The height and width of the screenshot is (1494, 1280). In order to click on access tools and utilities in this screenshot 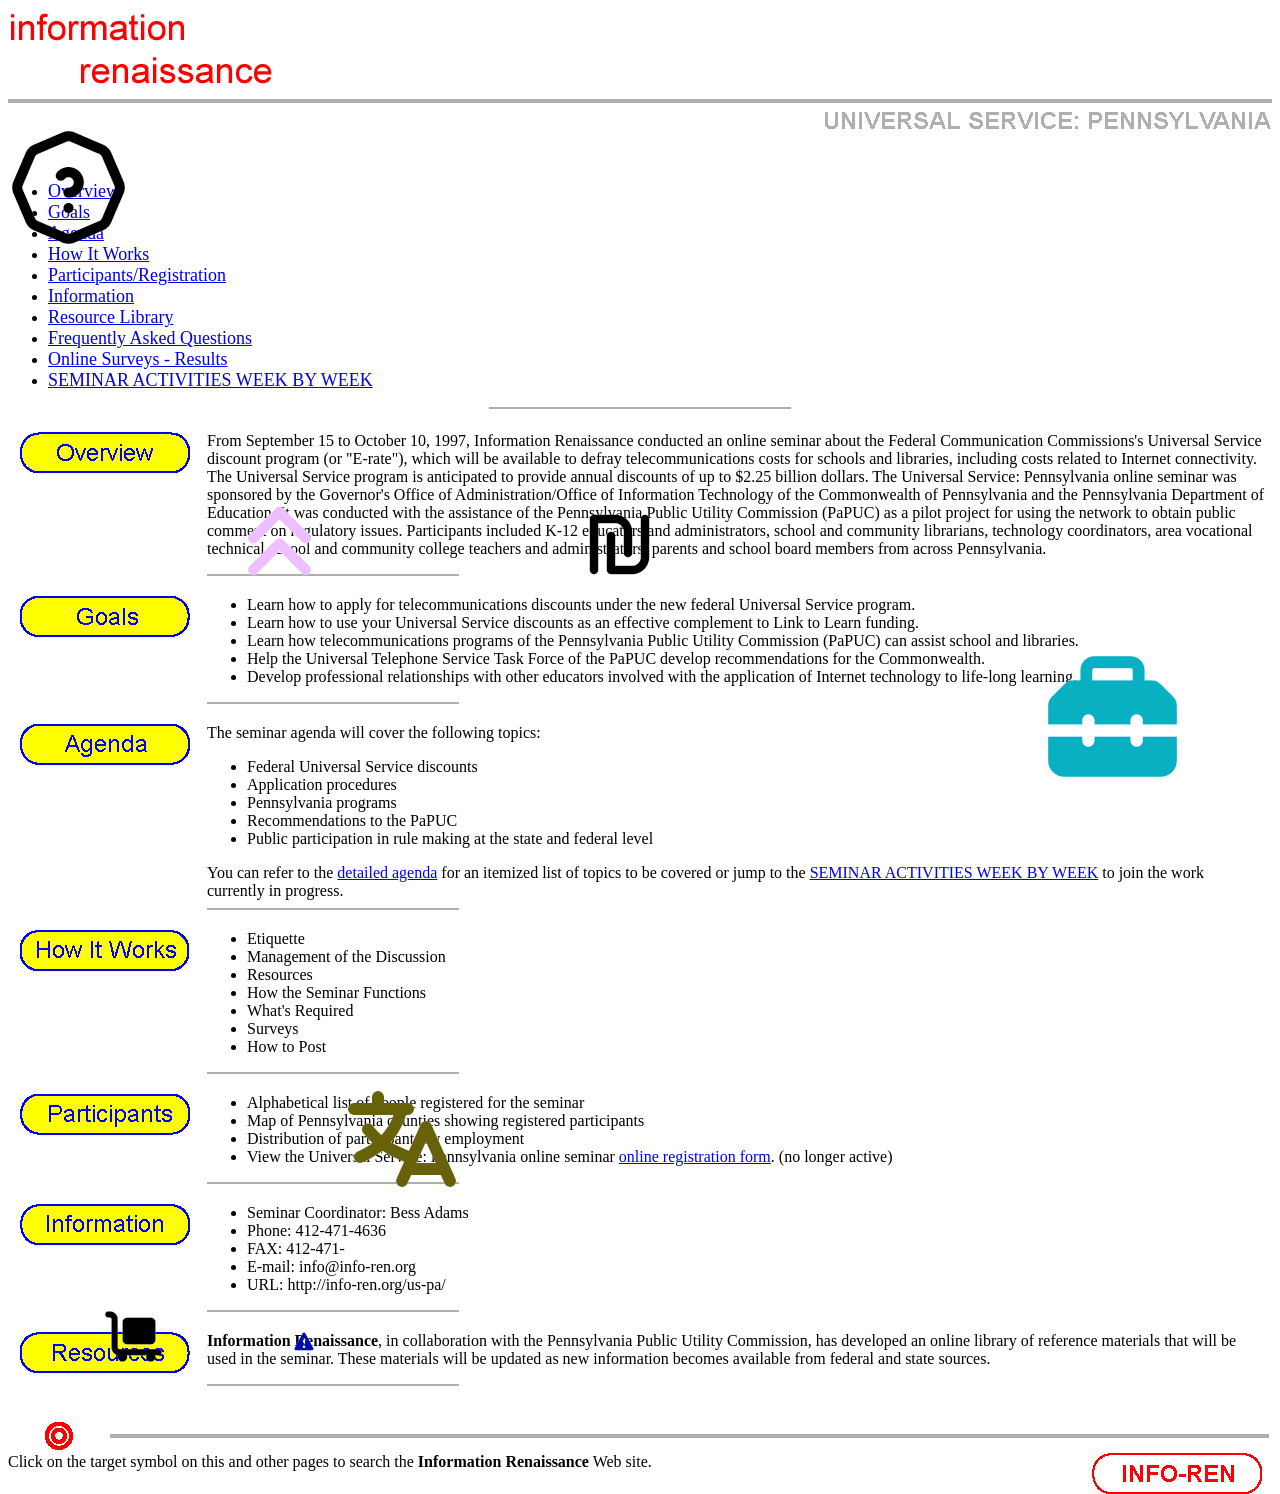, I will do `click(1112, 720)`.